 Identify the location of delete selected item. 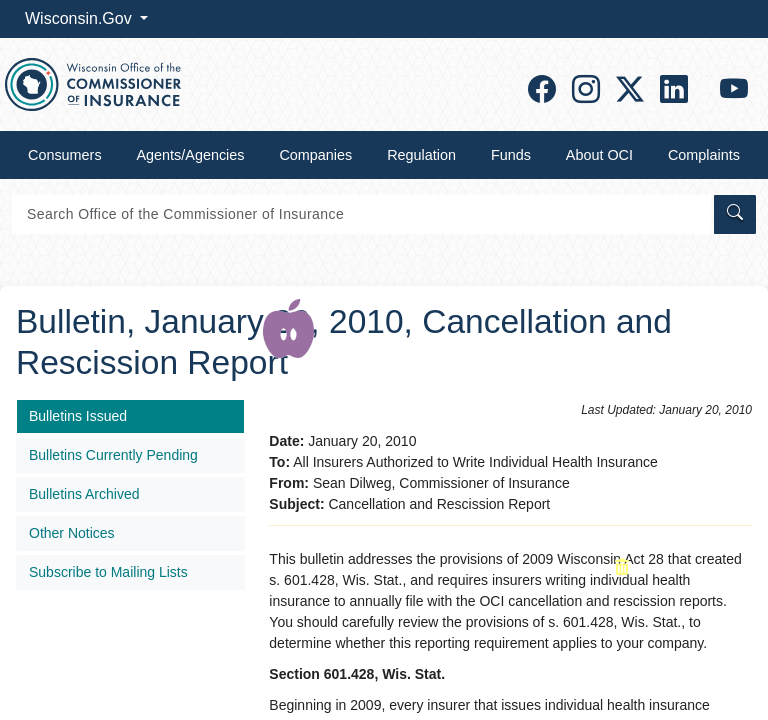
(622, 567).